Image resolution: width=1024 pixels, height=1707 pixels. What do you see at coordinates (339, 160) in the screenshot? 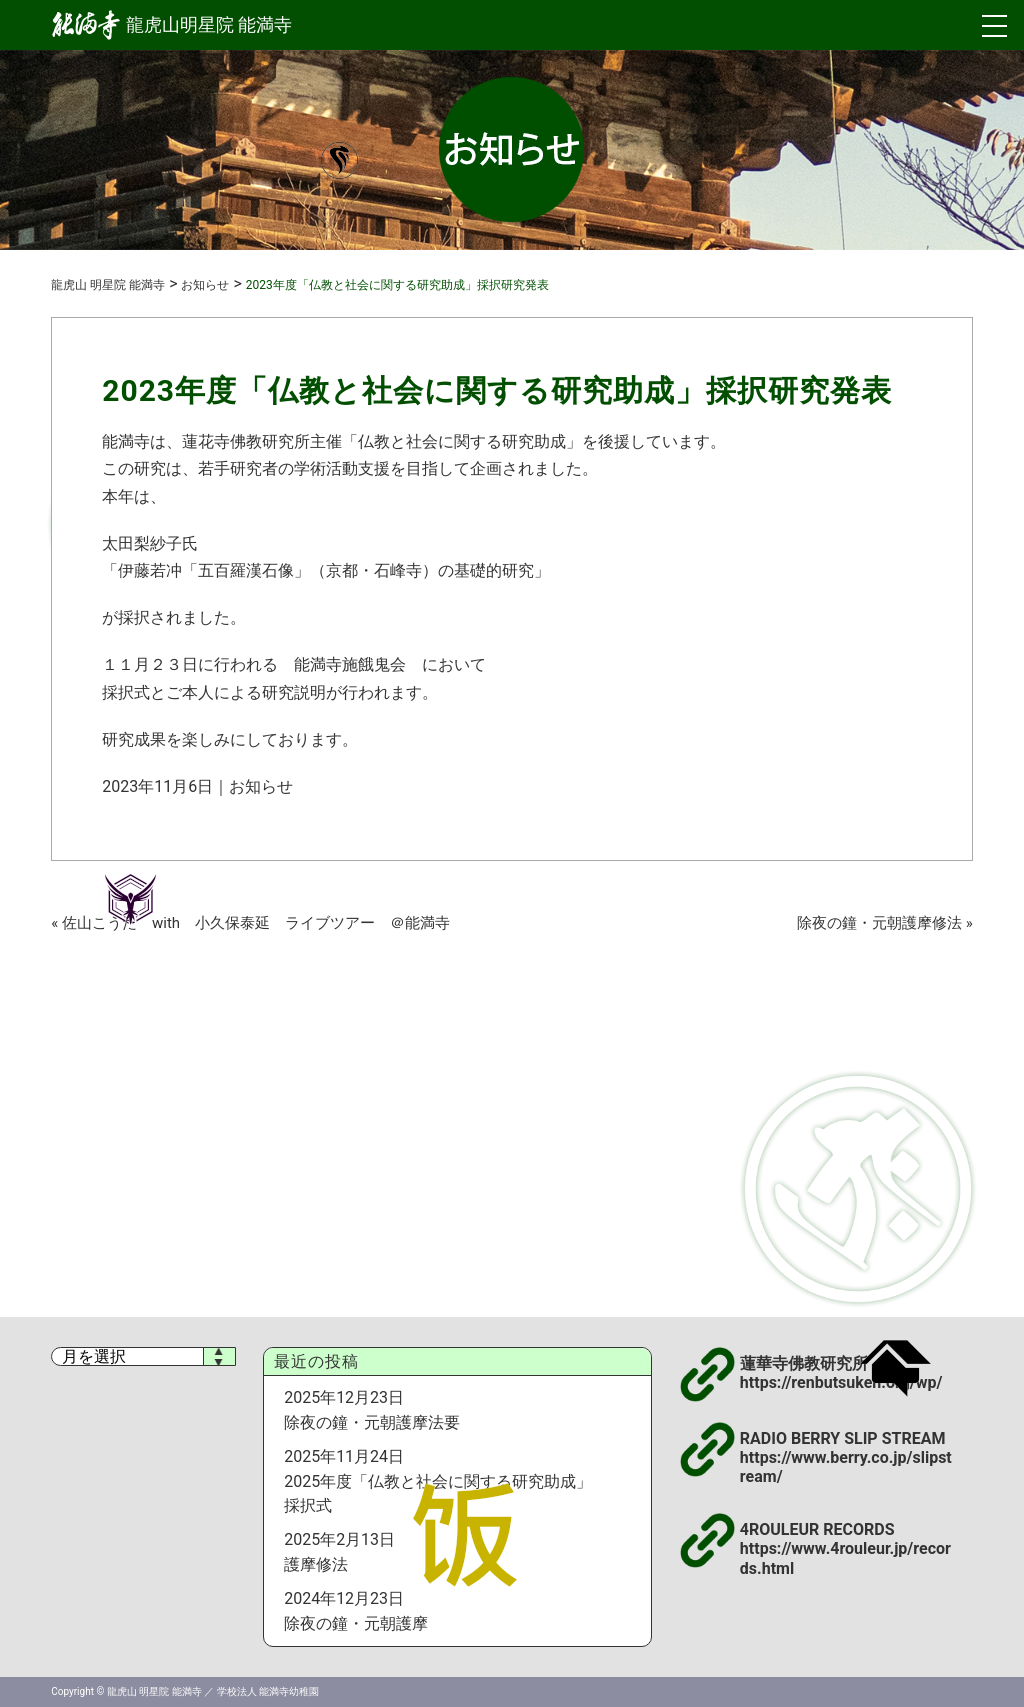
I see `open CapRover dashboard` at bounding box center [339, 160].